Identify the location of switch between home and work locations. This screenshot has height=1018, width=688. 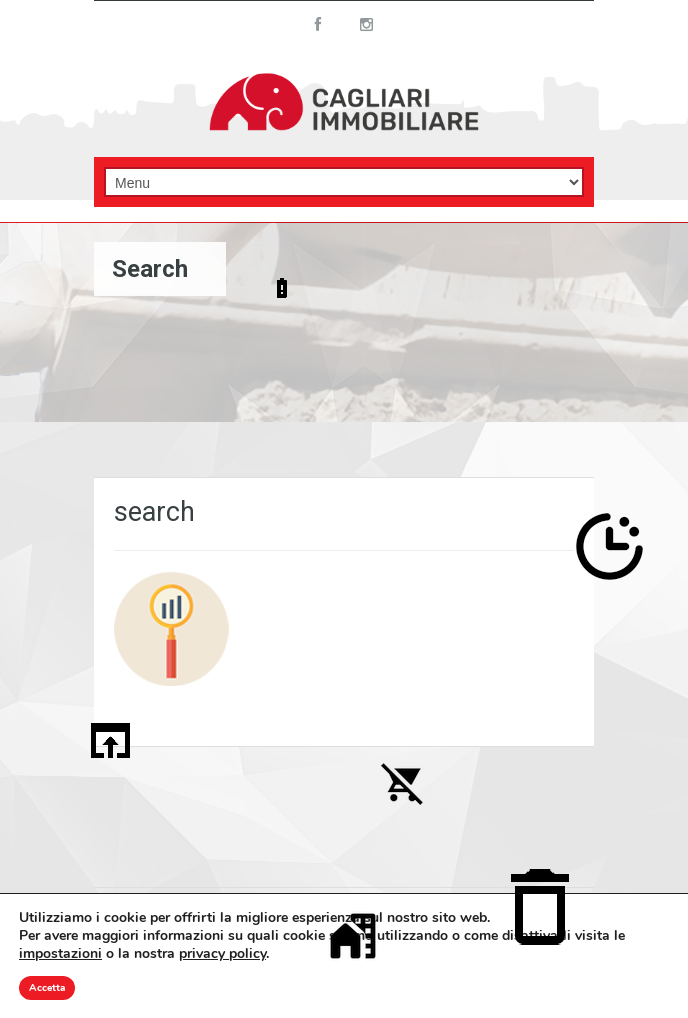
(353, 936).